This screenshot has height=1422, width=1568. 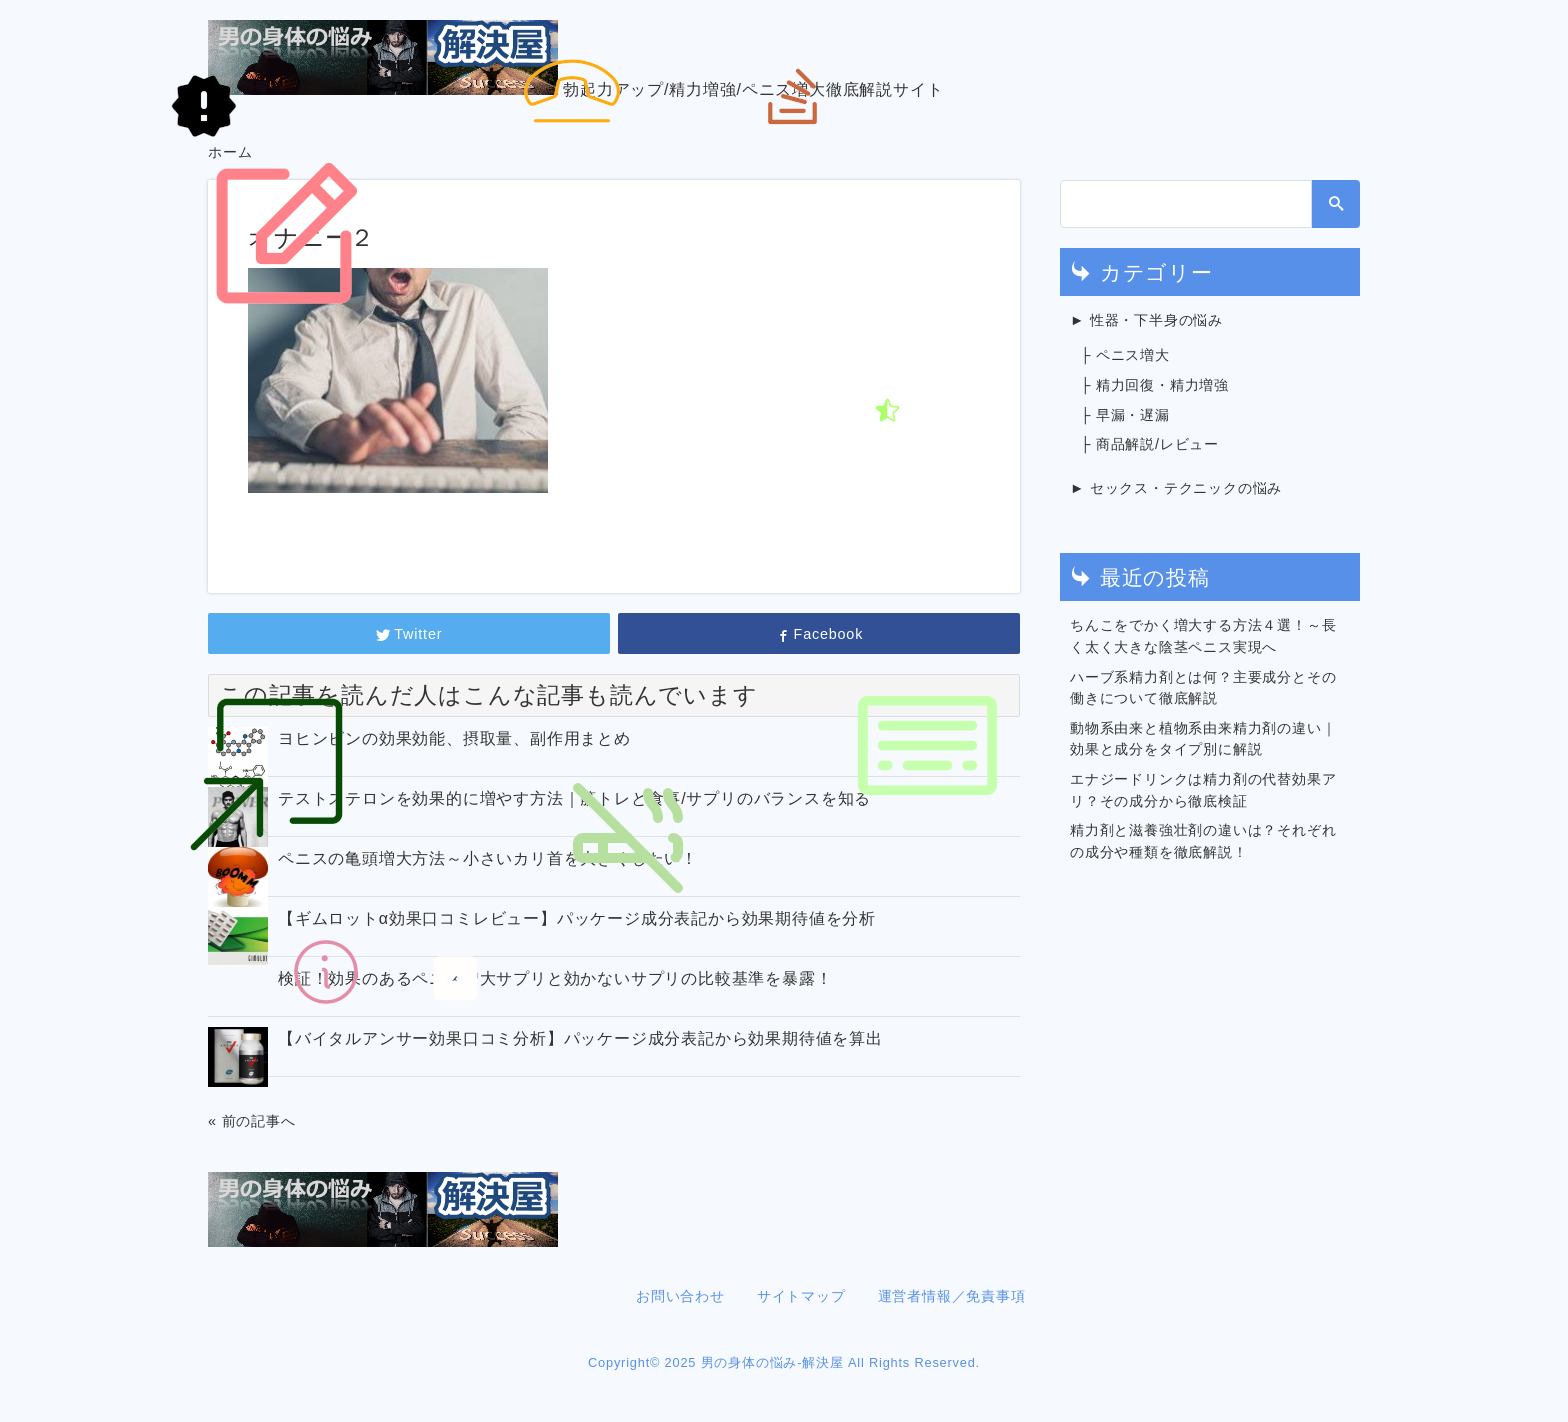 What do you see at coordinates (266, 774) in the screenshot?
I see `import or bring content into the current view` at bounding box center [266, 774].